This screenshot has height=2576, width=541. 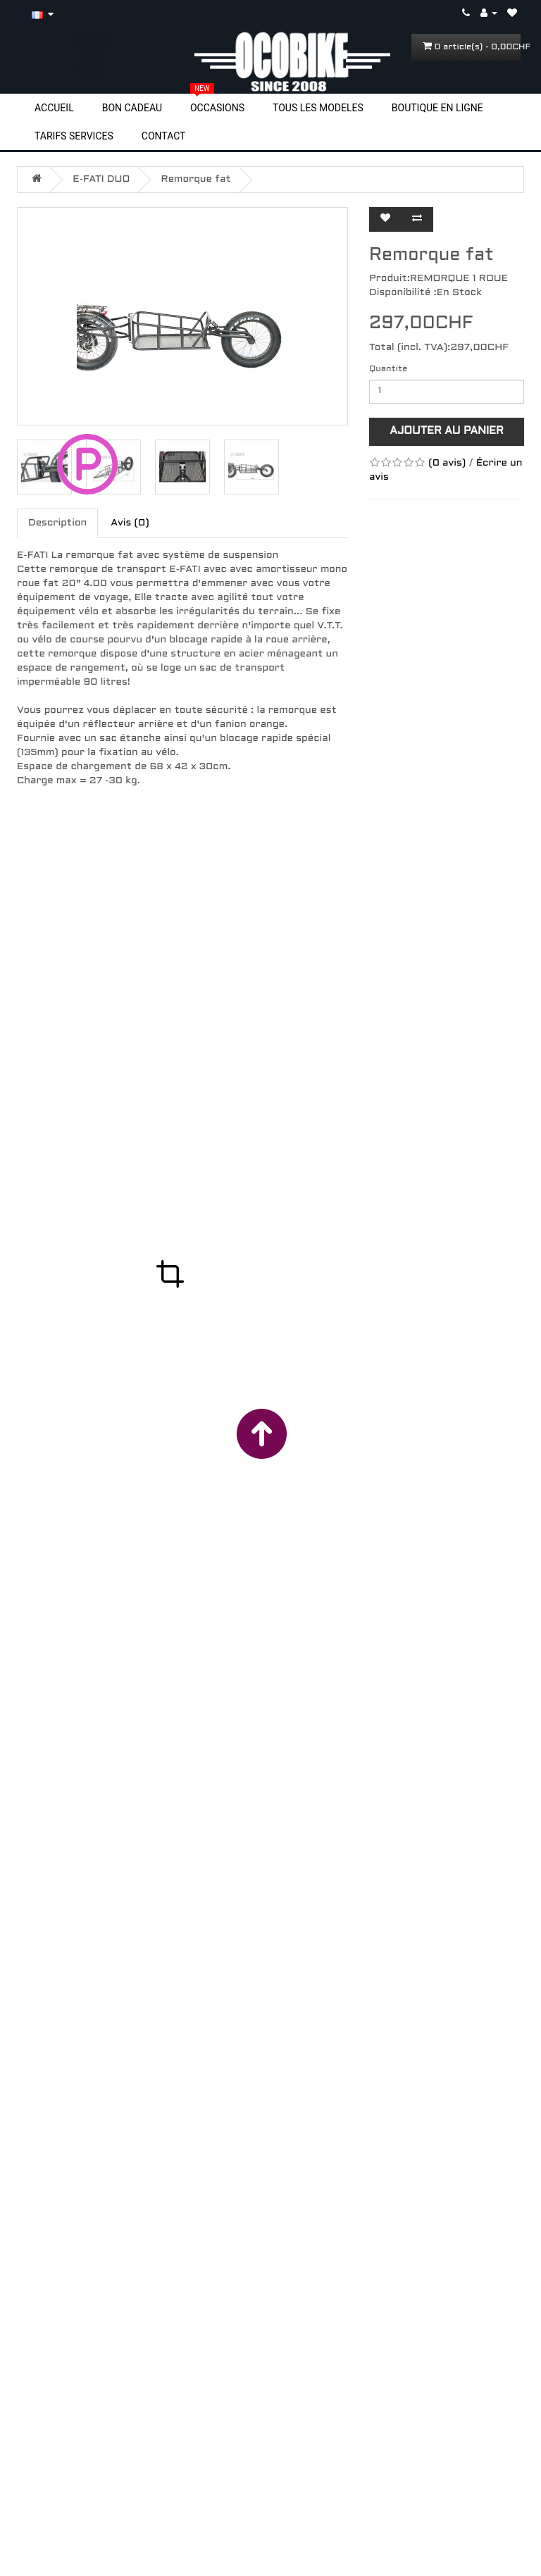 What do you see at coordinates (261, 1433) in the screenshot?
I see `upload a file or content` at bounding box center [261, 1433].